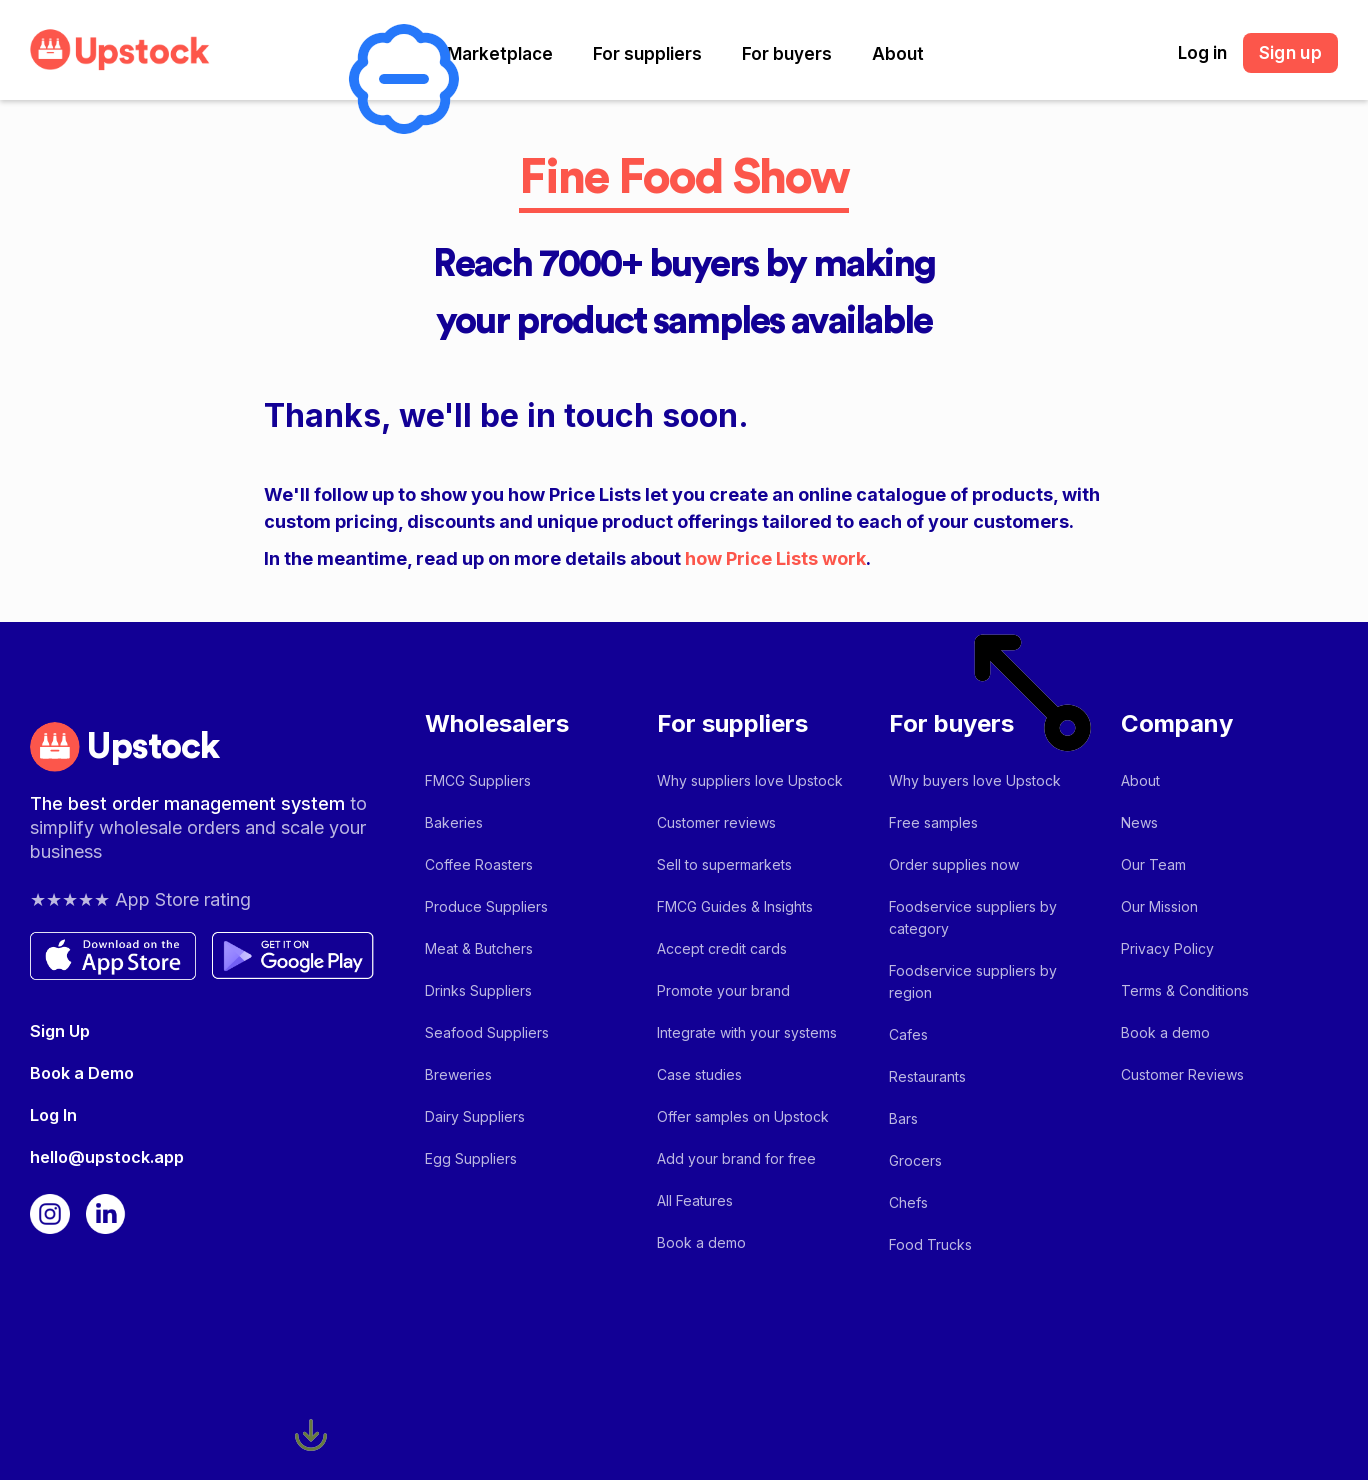 The height and width of the screenshot is (1480, 1368). What do you see at coordinates (404, 79) in the screenshot?
I see `remove a badge or label` at bounding box center [404, 79].